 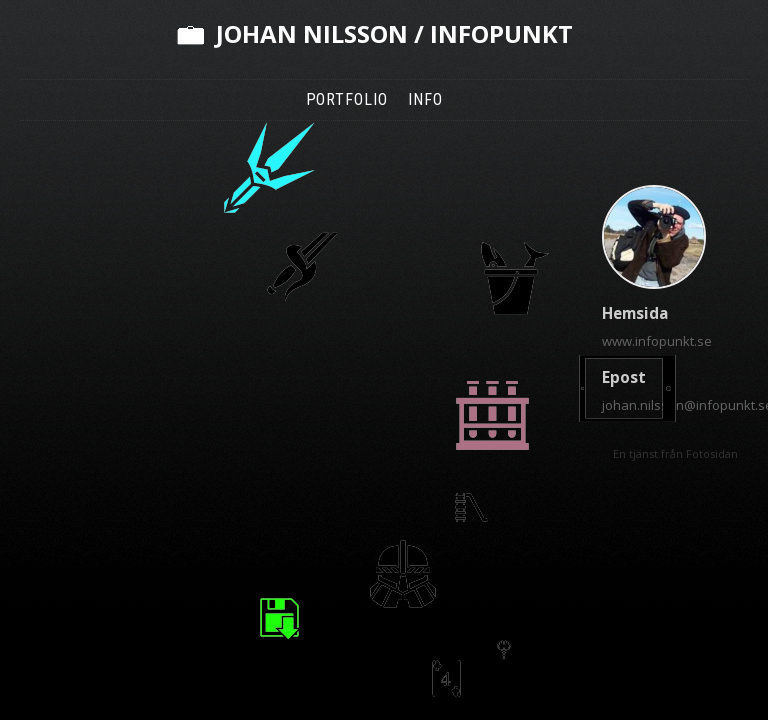 I want to click on select dwarf character class, so click(x=403, y=574).